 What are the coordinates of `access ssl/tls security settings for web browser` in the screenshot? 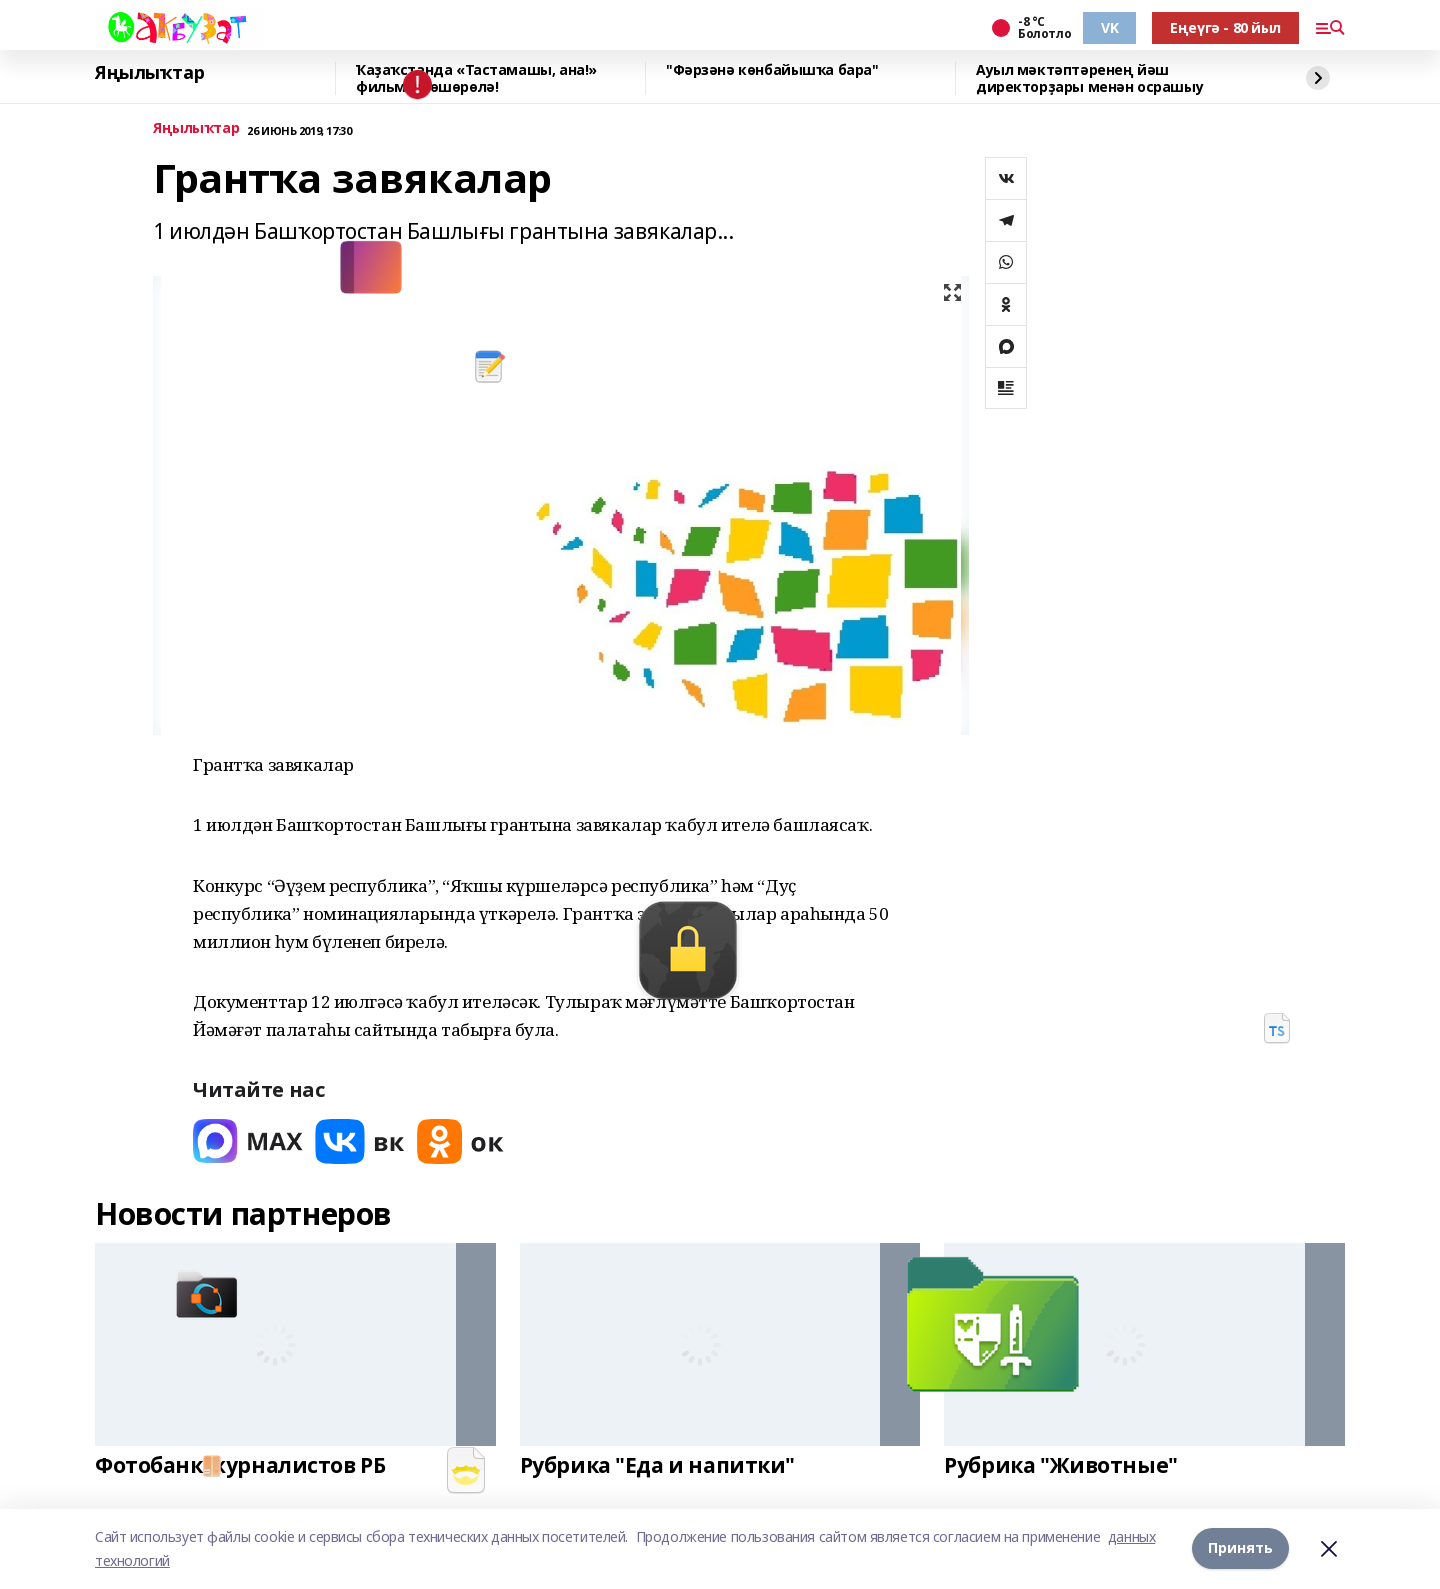 It's located at (688, 952).